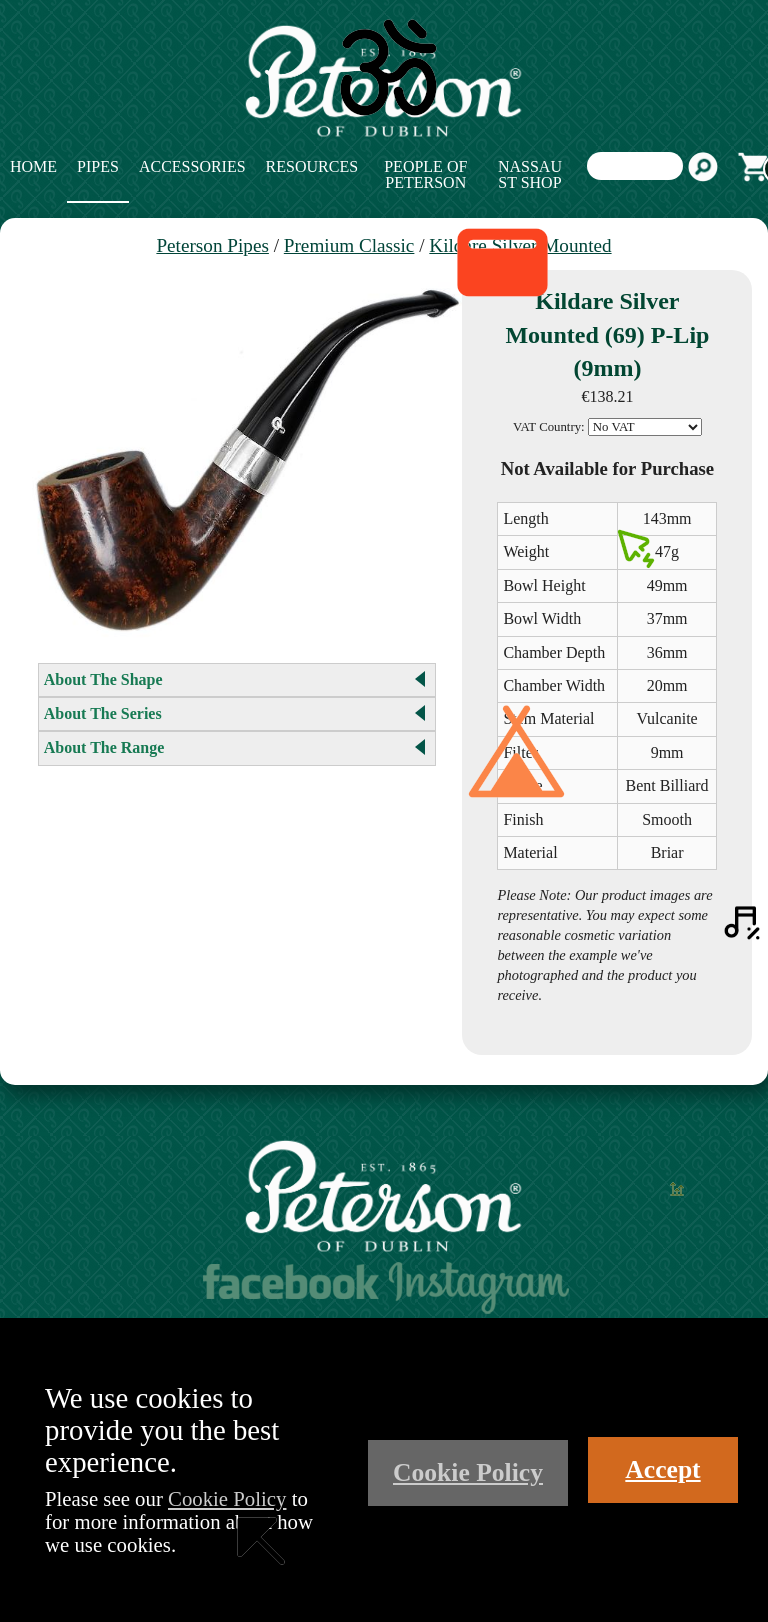 This screenshot has width=768, height=1622. What do you see at coordinates (388, 67) in the screenshot?
I see `indicates hinduism or hindu-related content` at bounding box center [388, 67].